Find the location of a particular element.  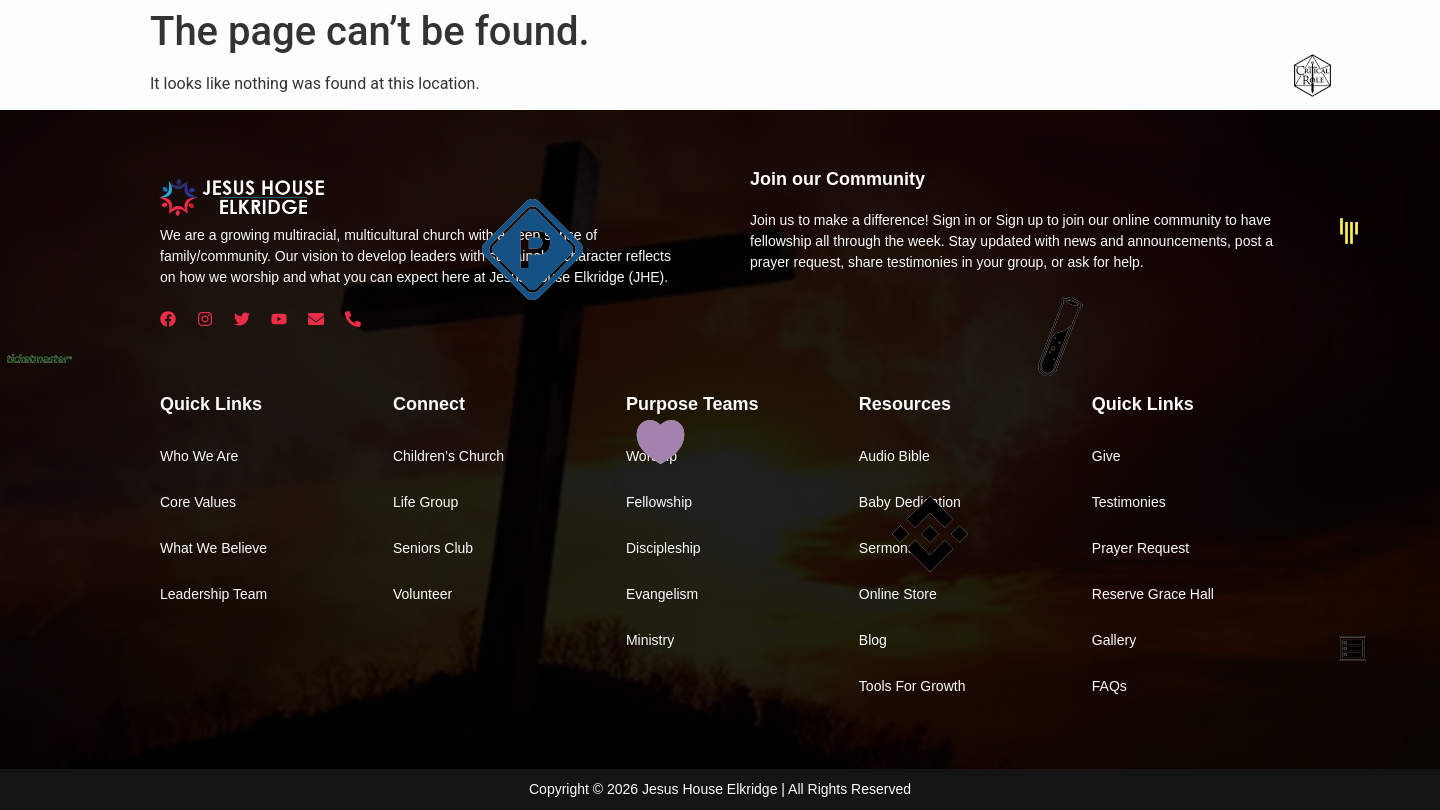

open the Binance cryptocurrency exchange app is located at coordinates (930, 534).